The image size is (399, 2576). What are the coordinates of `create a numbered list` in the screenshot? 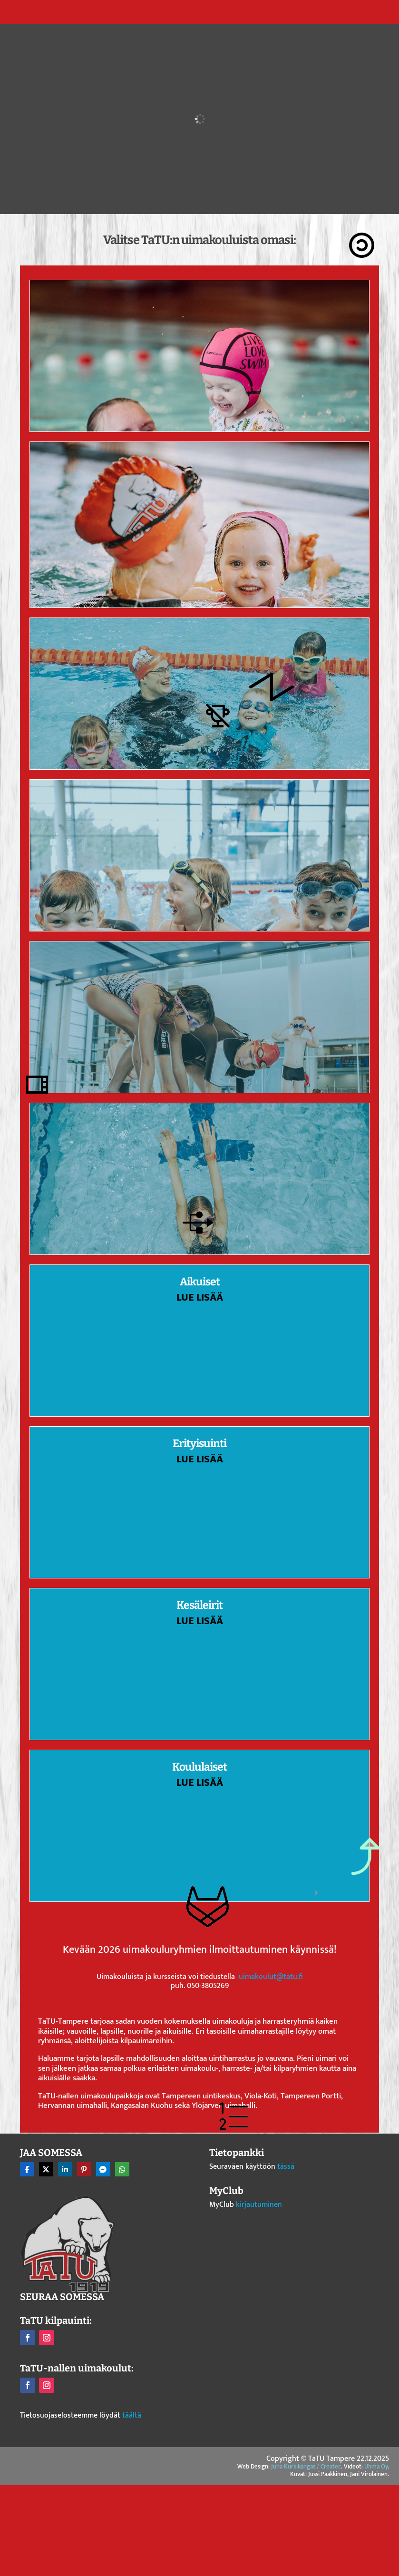 It's located at (234, 2116).